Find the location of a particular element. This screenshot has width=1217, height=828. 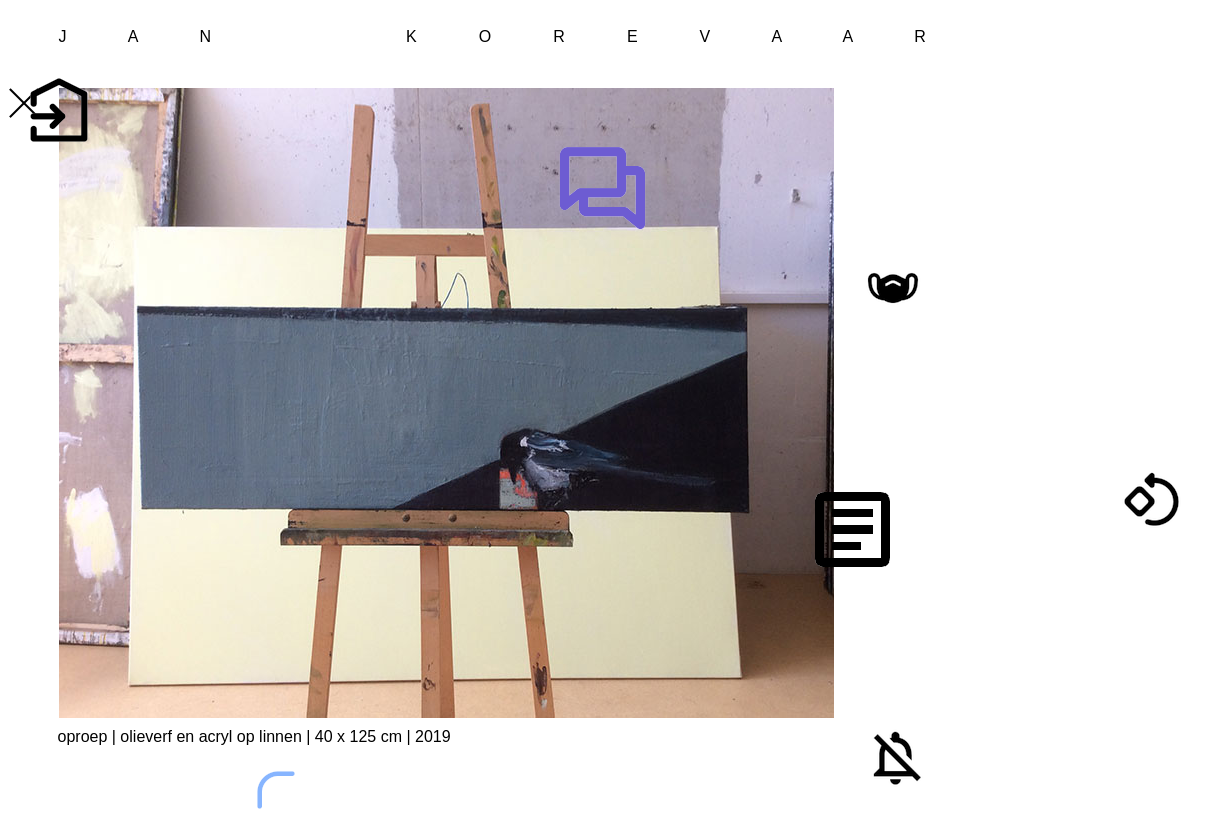

open your conversations is located at coordinates (602, 186).